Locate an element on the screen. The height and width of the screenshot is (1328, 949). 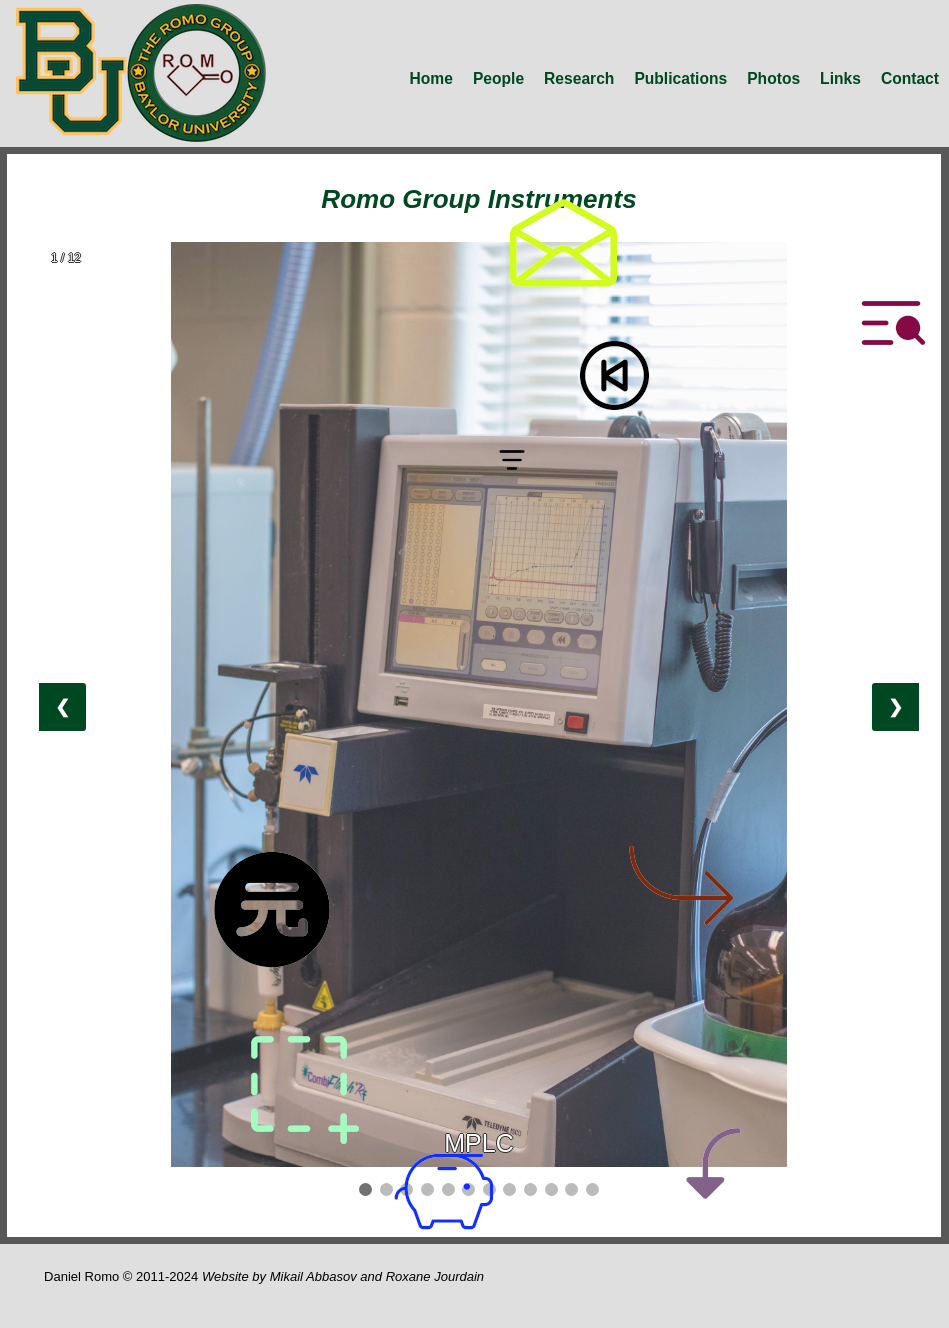
filter list or search results is located at coordinates (512, 460).